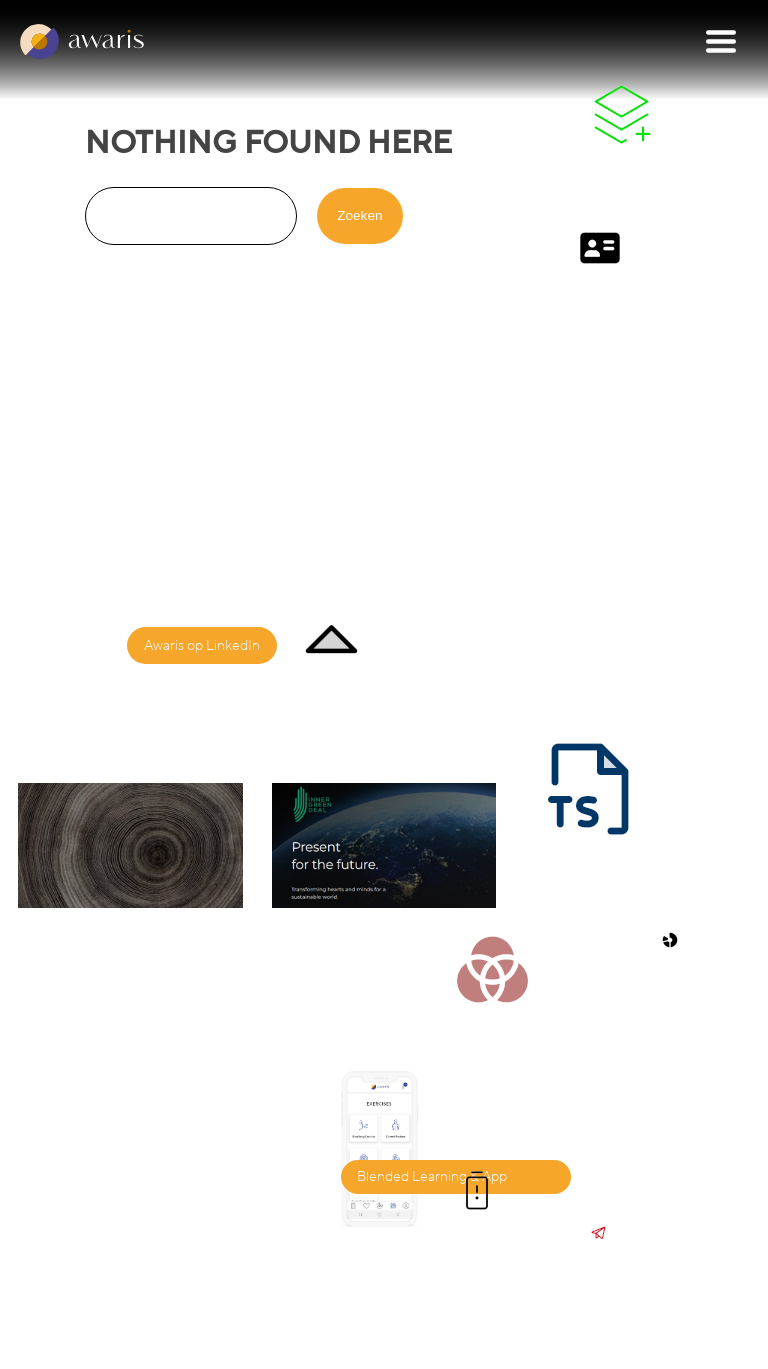  I want to click on typescript source file, so click(590, 789).